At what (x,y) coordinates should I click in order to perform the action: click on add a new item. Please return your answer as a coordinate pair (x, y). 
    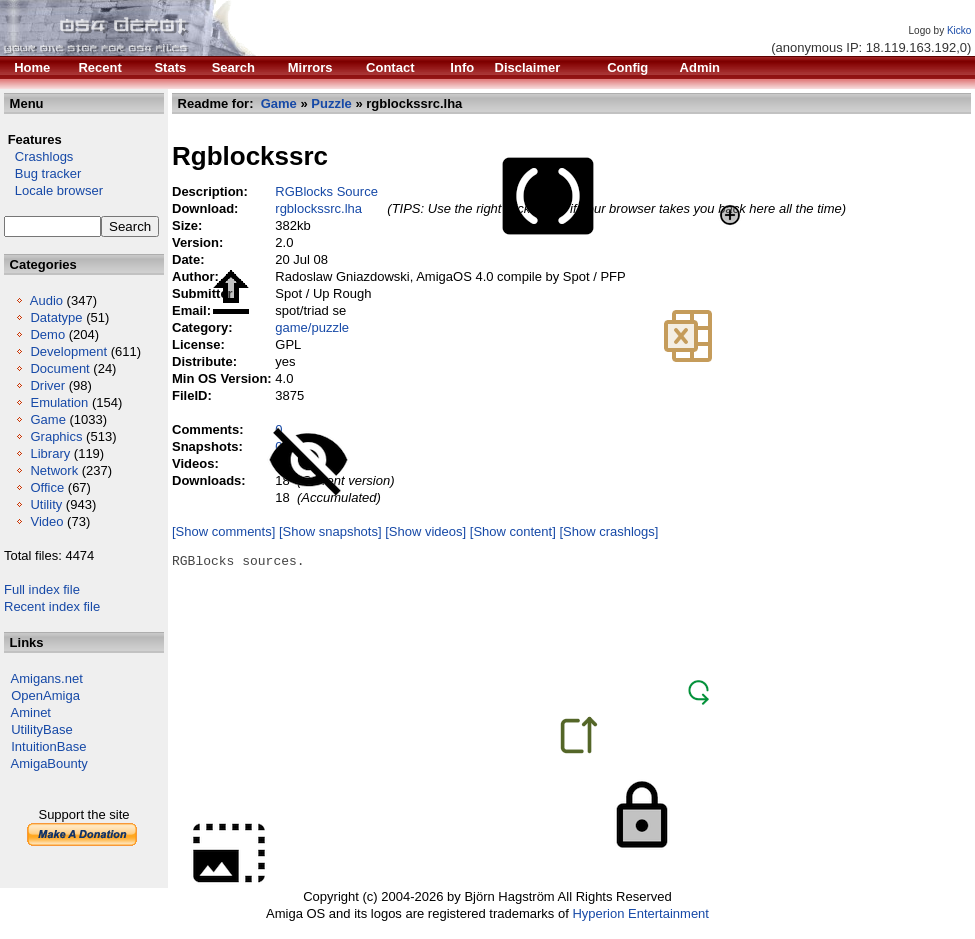
    Looking at the image, I should click on (730, 215).